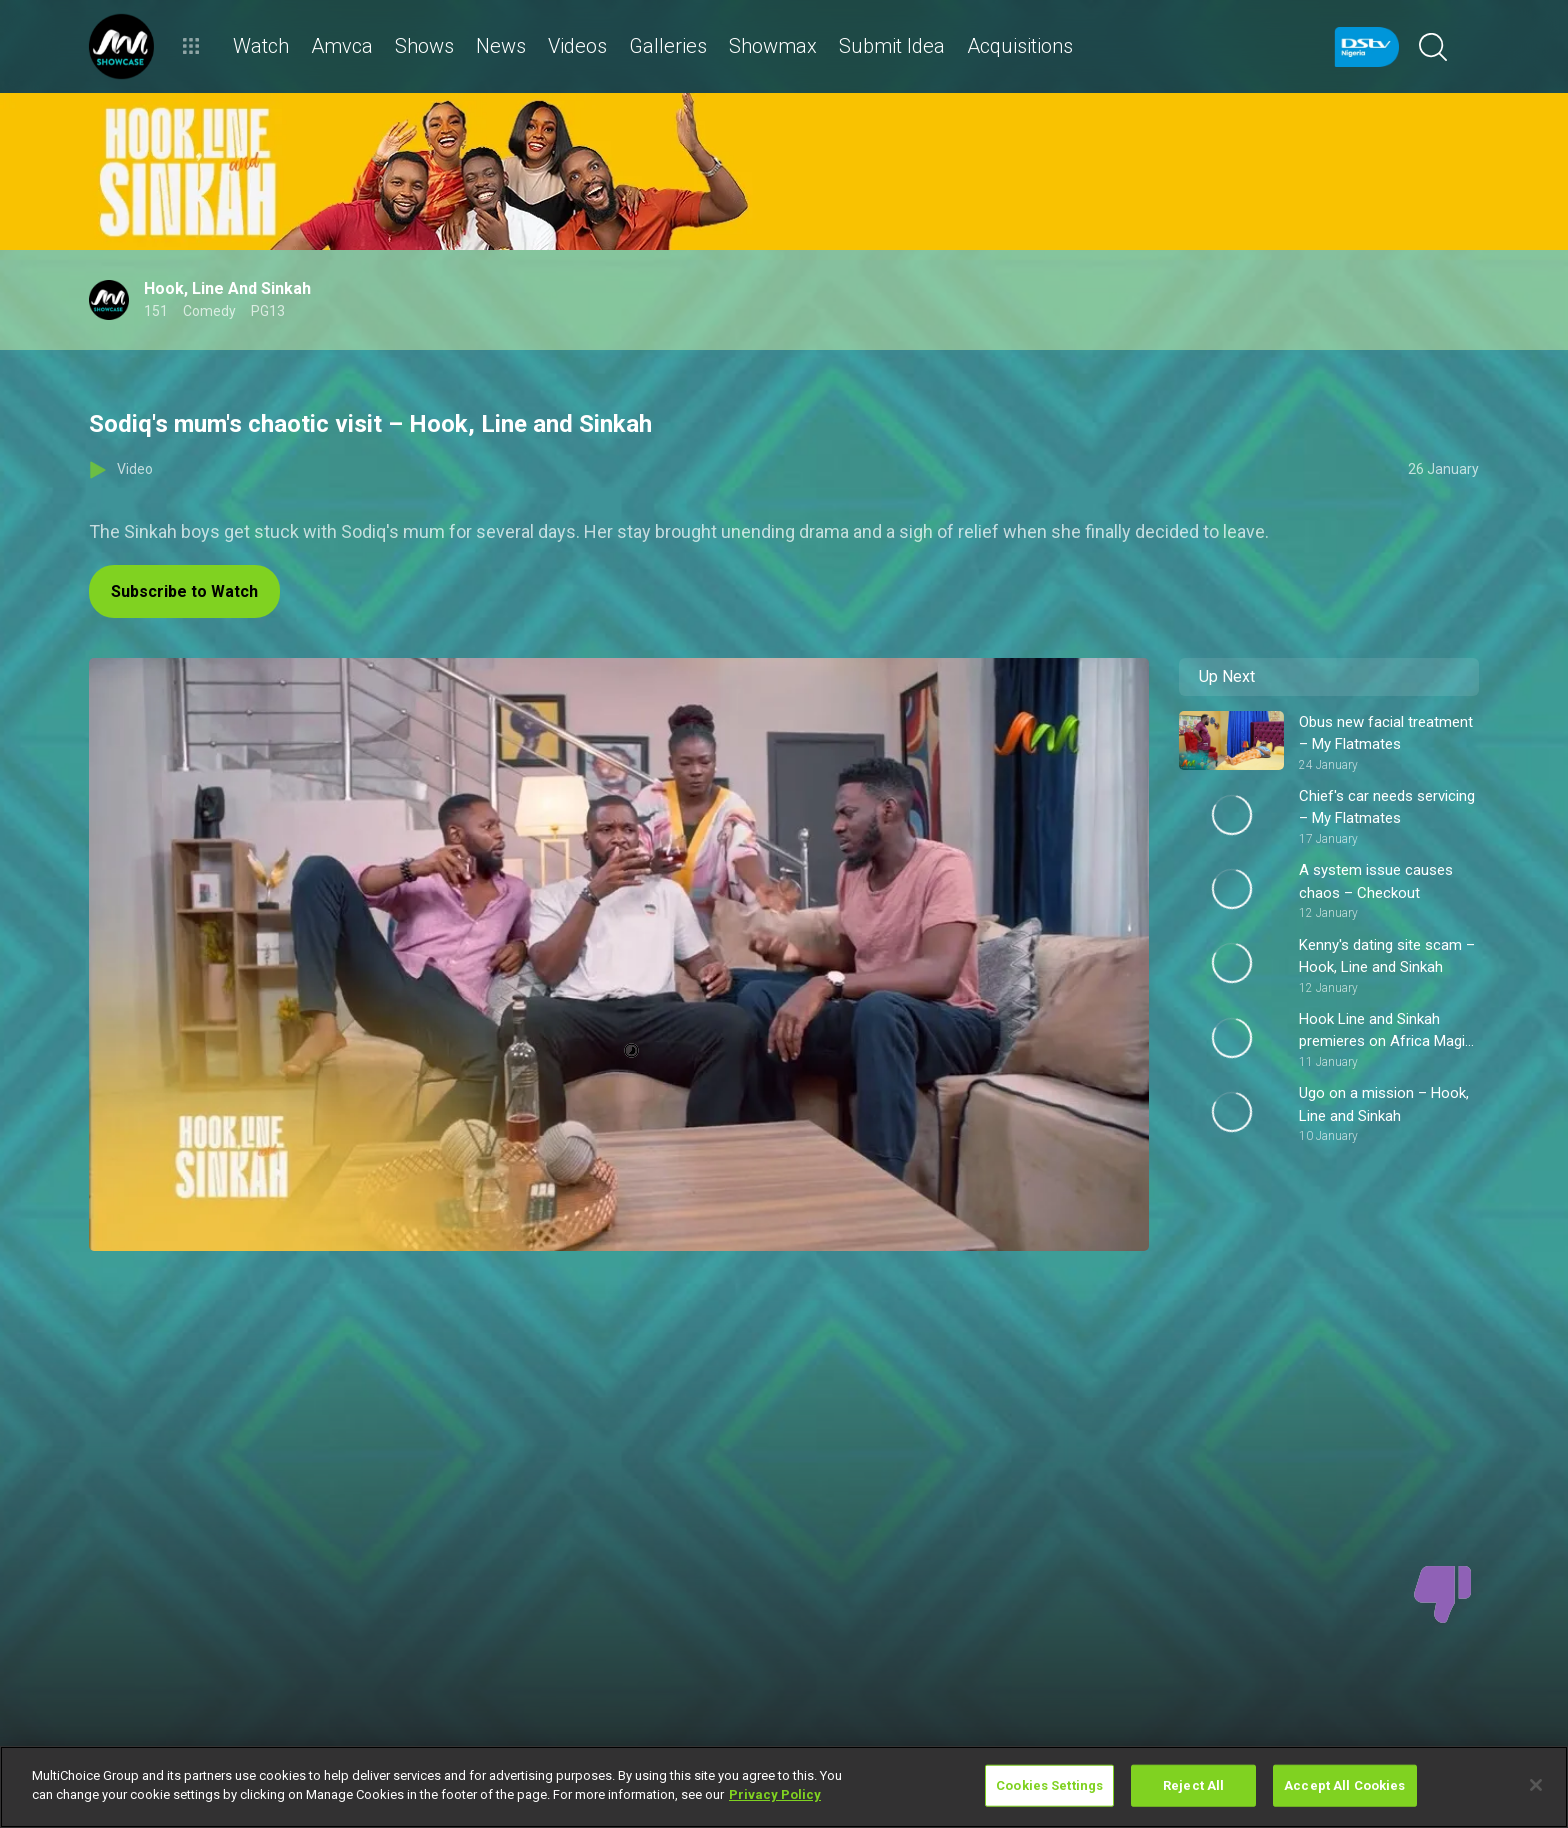 The image size is (1568, 1828). I want to click on dislike or downvote content, so click(1442, 1594).